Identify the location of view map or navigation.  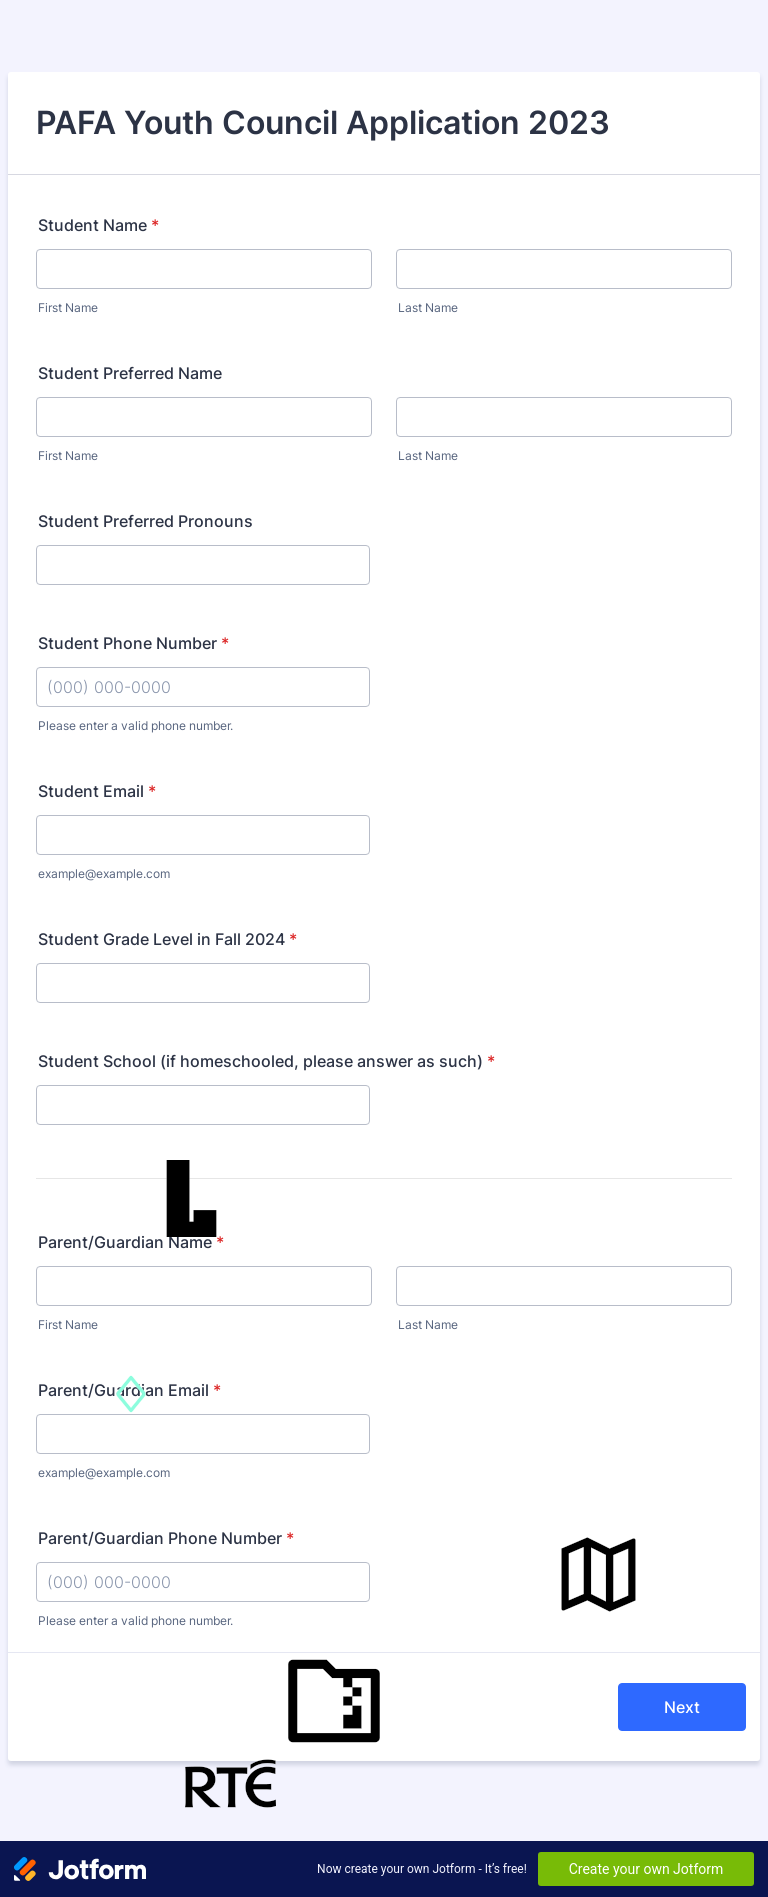
(598, 1574).